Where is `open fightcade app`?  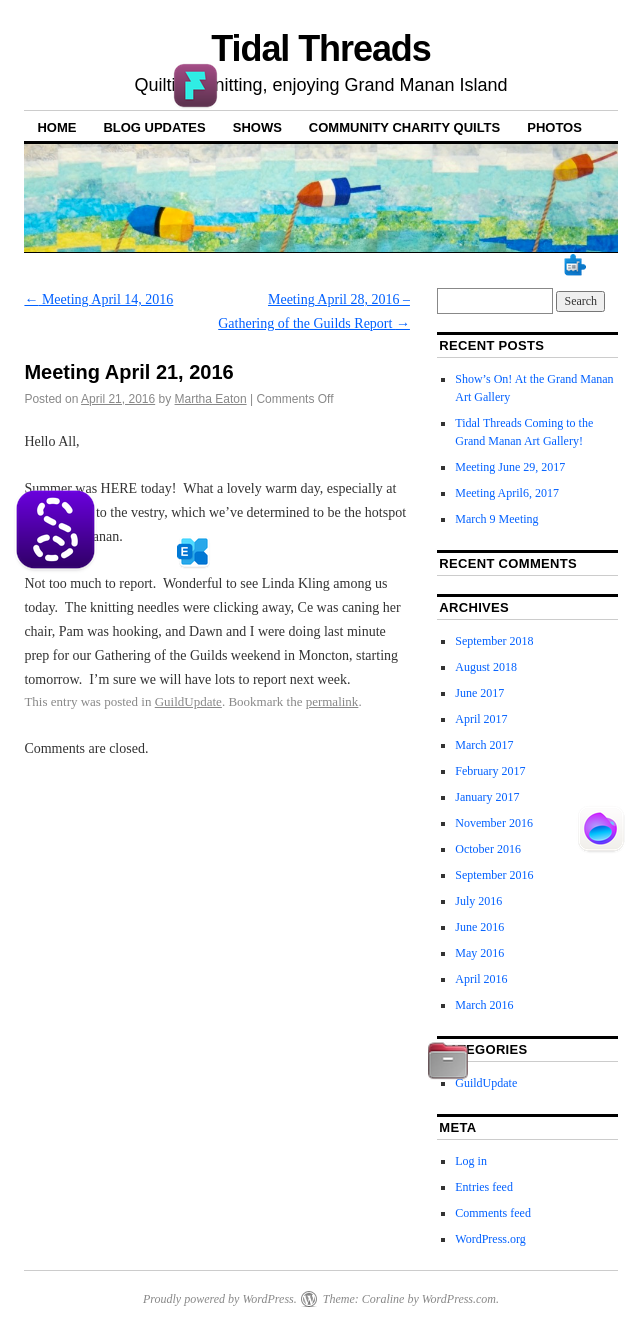
open fightcade app is located at coordinates (195, 85).